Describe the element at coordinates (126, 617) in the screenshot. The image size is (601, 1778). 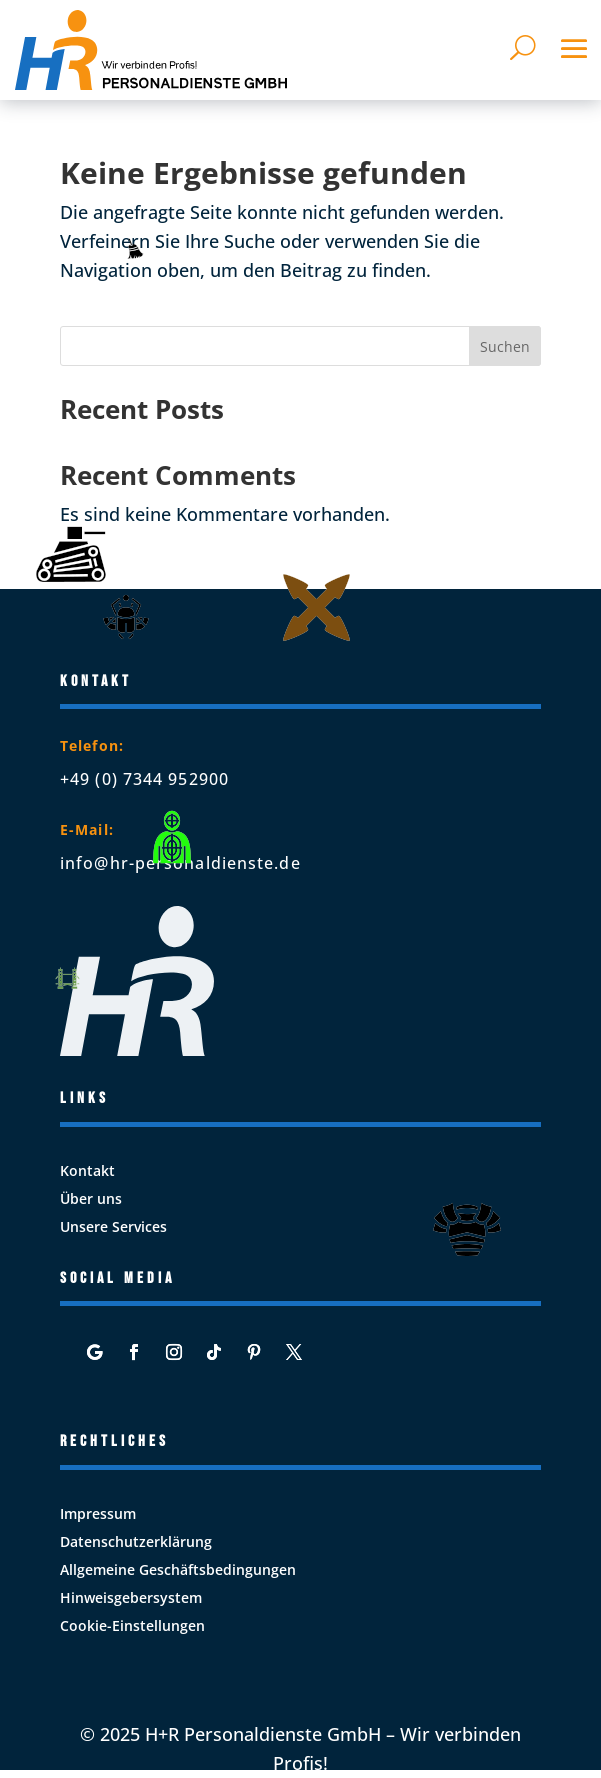
I see `indicates a flying insect enemy or creature type` at that location.